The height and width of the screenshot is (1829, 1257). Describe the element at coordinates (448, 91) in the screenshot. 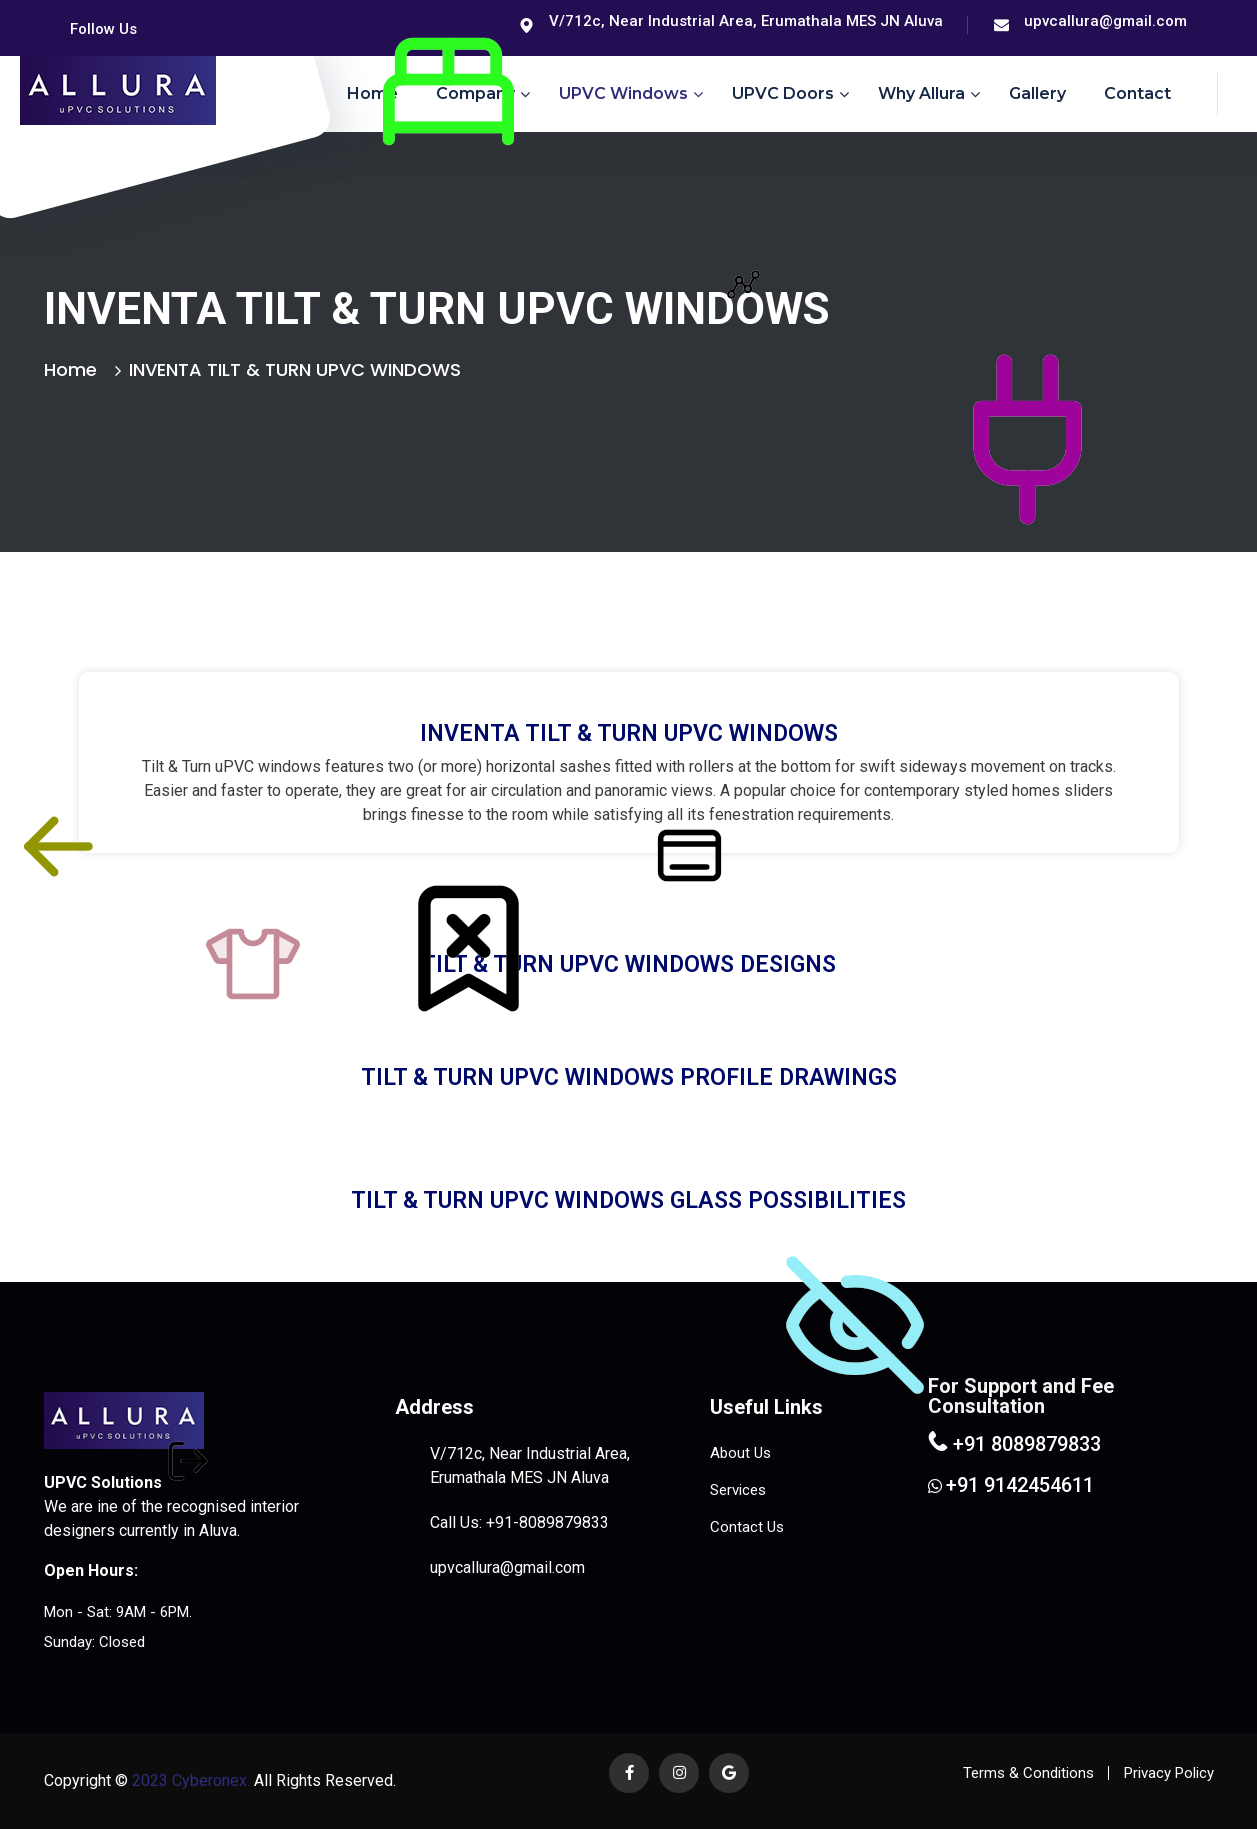

I see `view hotel or accommodation options` at that location.